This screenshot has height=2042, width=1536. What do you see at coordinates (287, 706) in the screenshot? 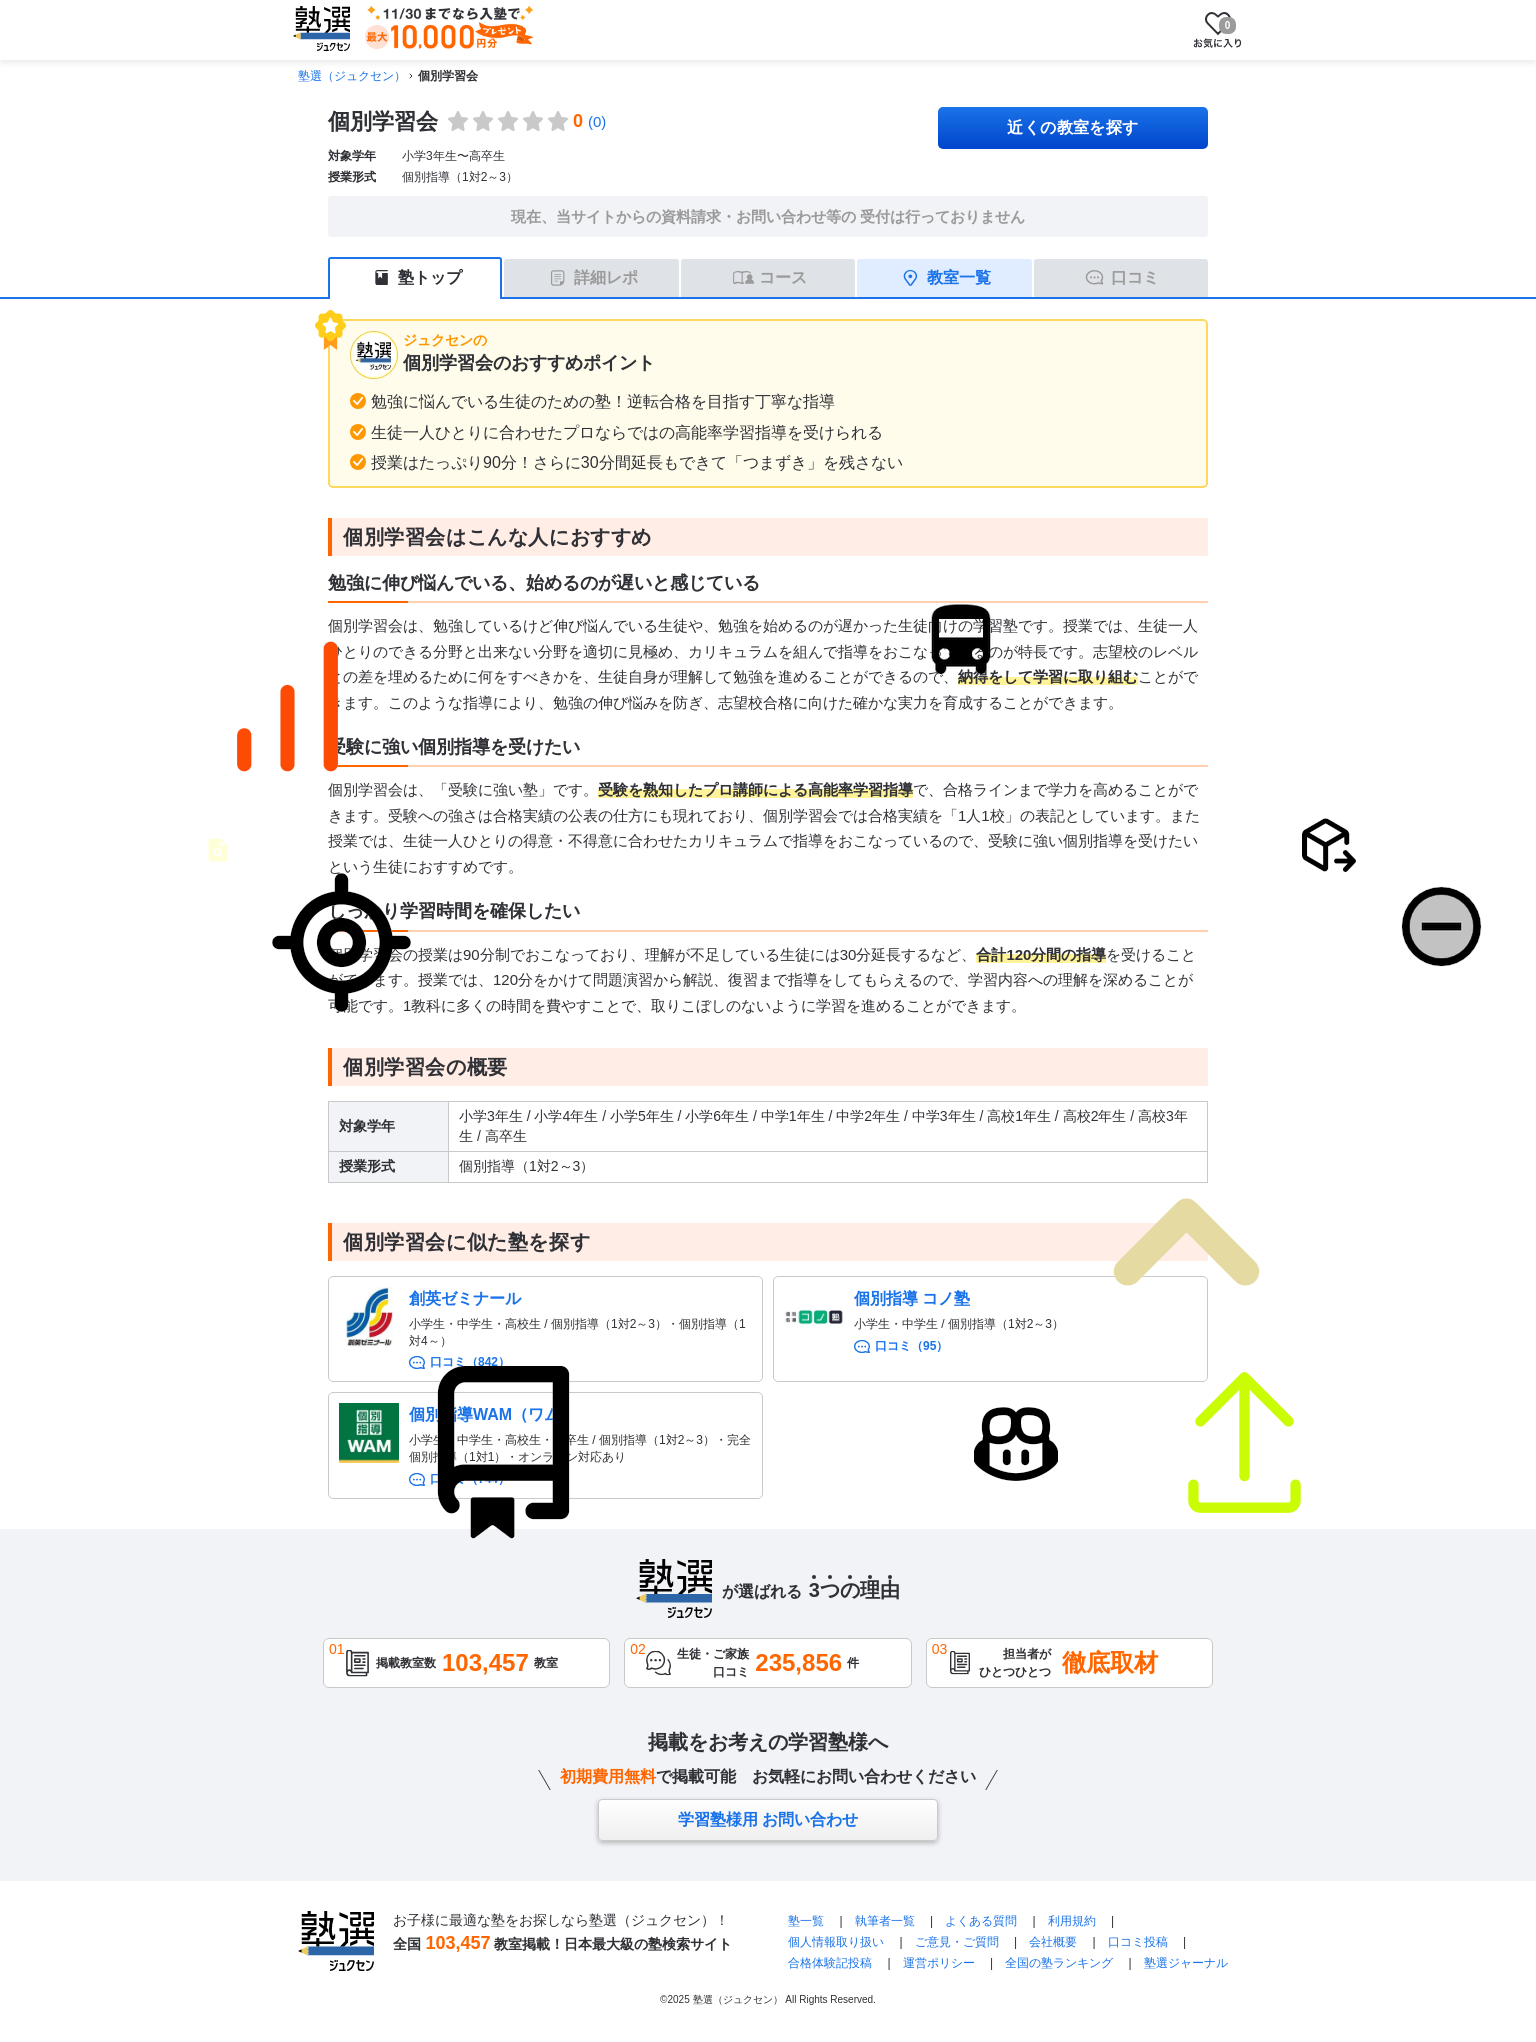
I see `view analytics or statistics` at bounding box center [287, 706].